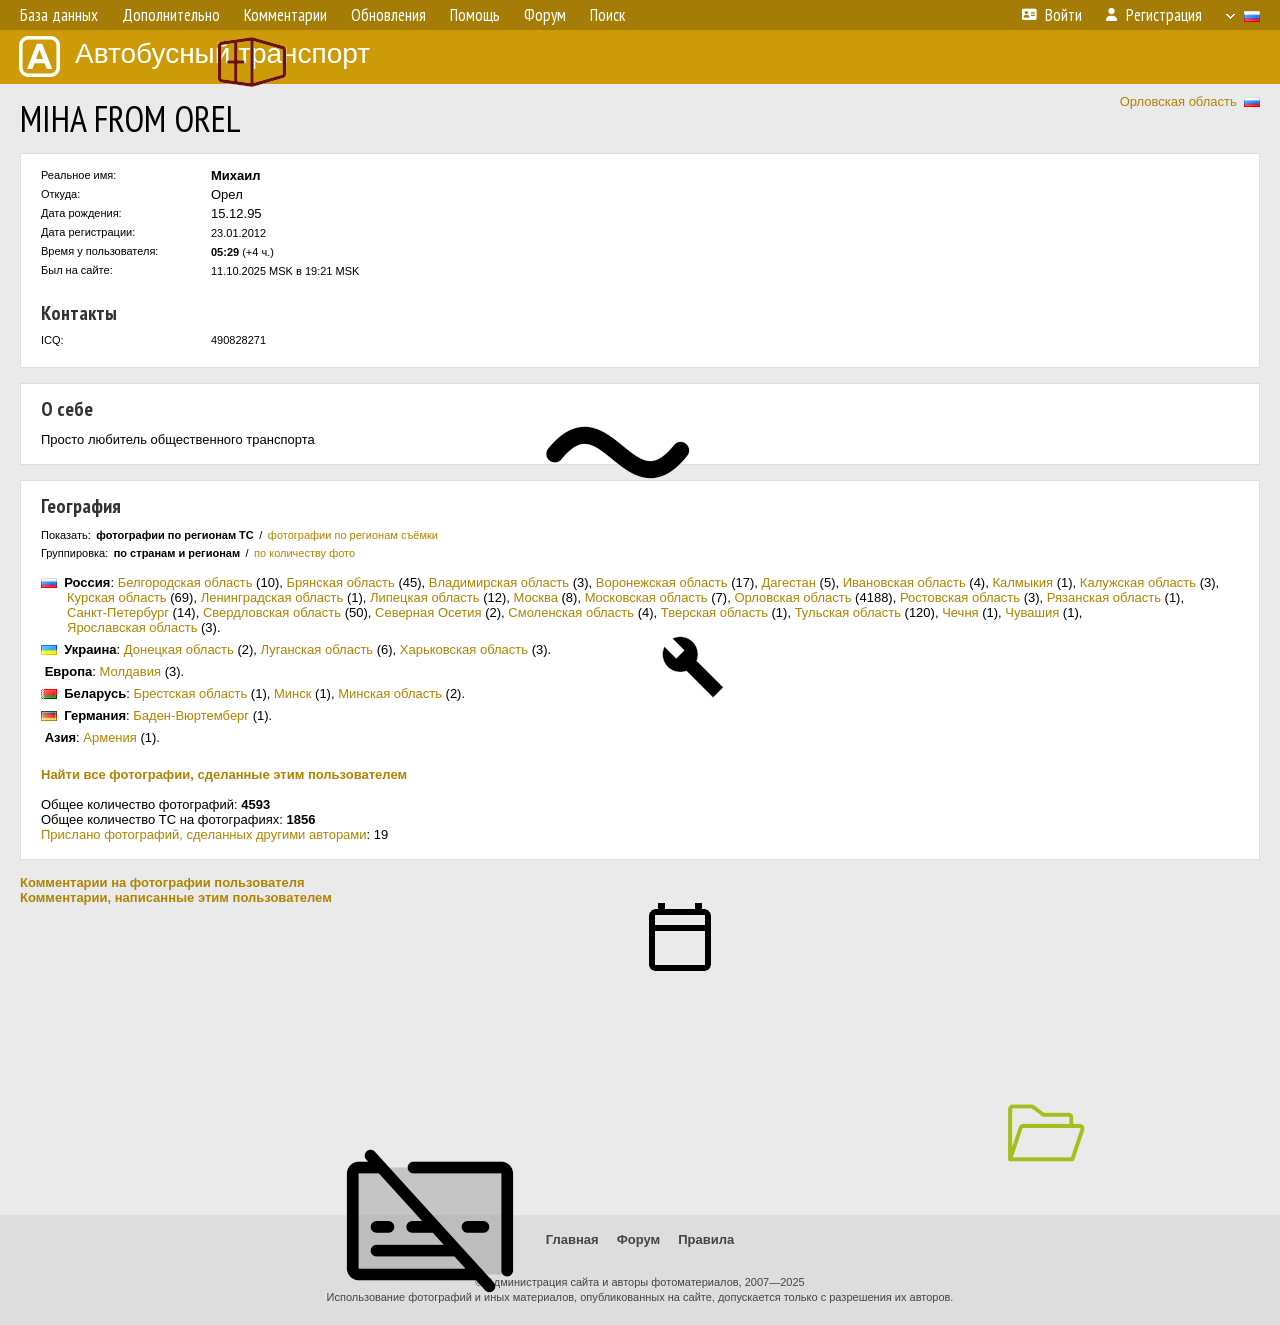 Image resolution: width=1280 pixels, height=1325 pixels. I want to click on view shipping or freight details, so click(252, 62).